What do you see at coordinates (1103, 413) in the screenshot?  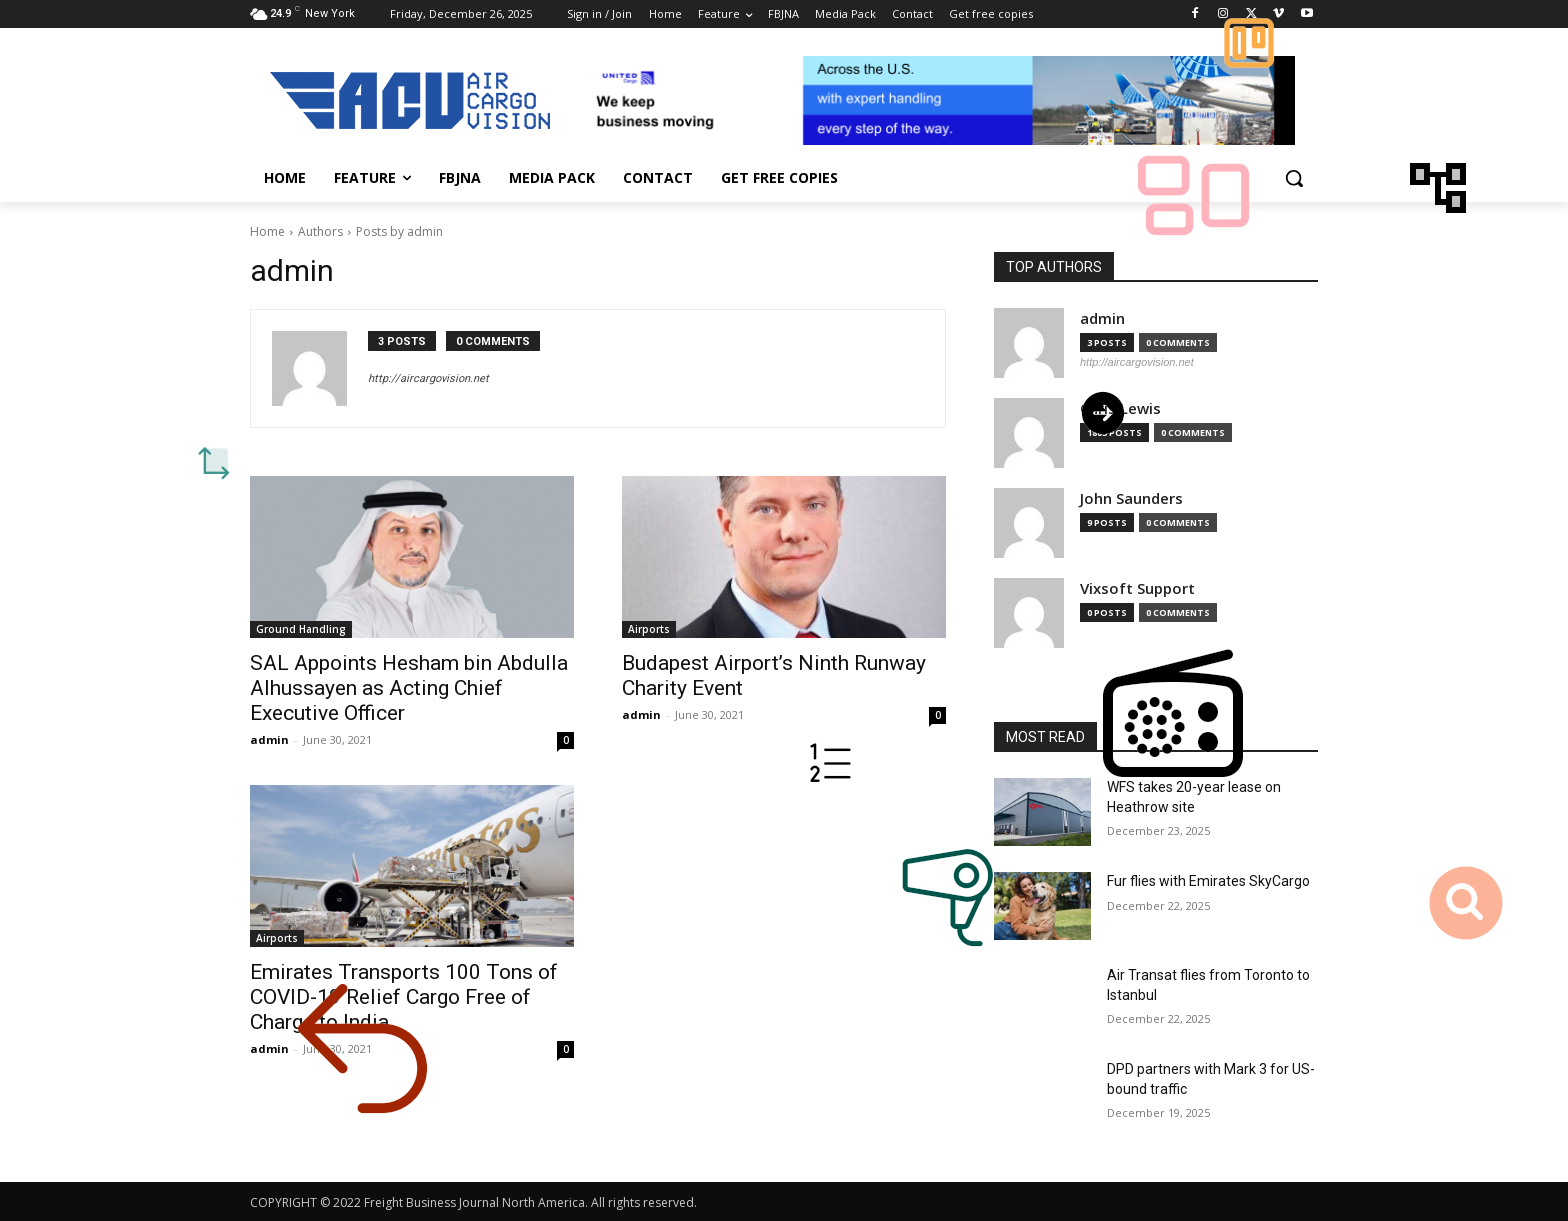 I see `proceed to the next step` at bounding box center [1103, 413].